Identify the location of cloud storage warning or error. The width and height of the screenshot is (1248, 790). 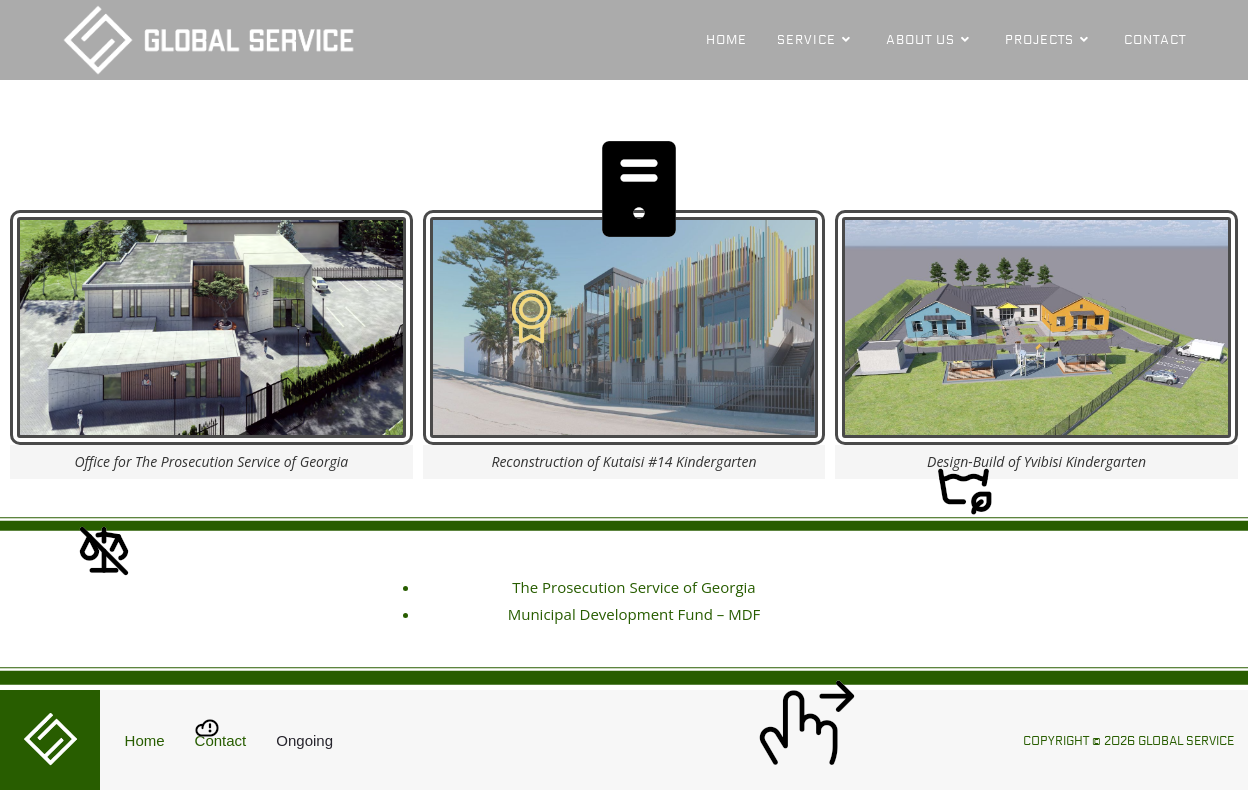
(207, 728).